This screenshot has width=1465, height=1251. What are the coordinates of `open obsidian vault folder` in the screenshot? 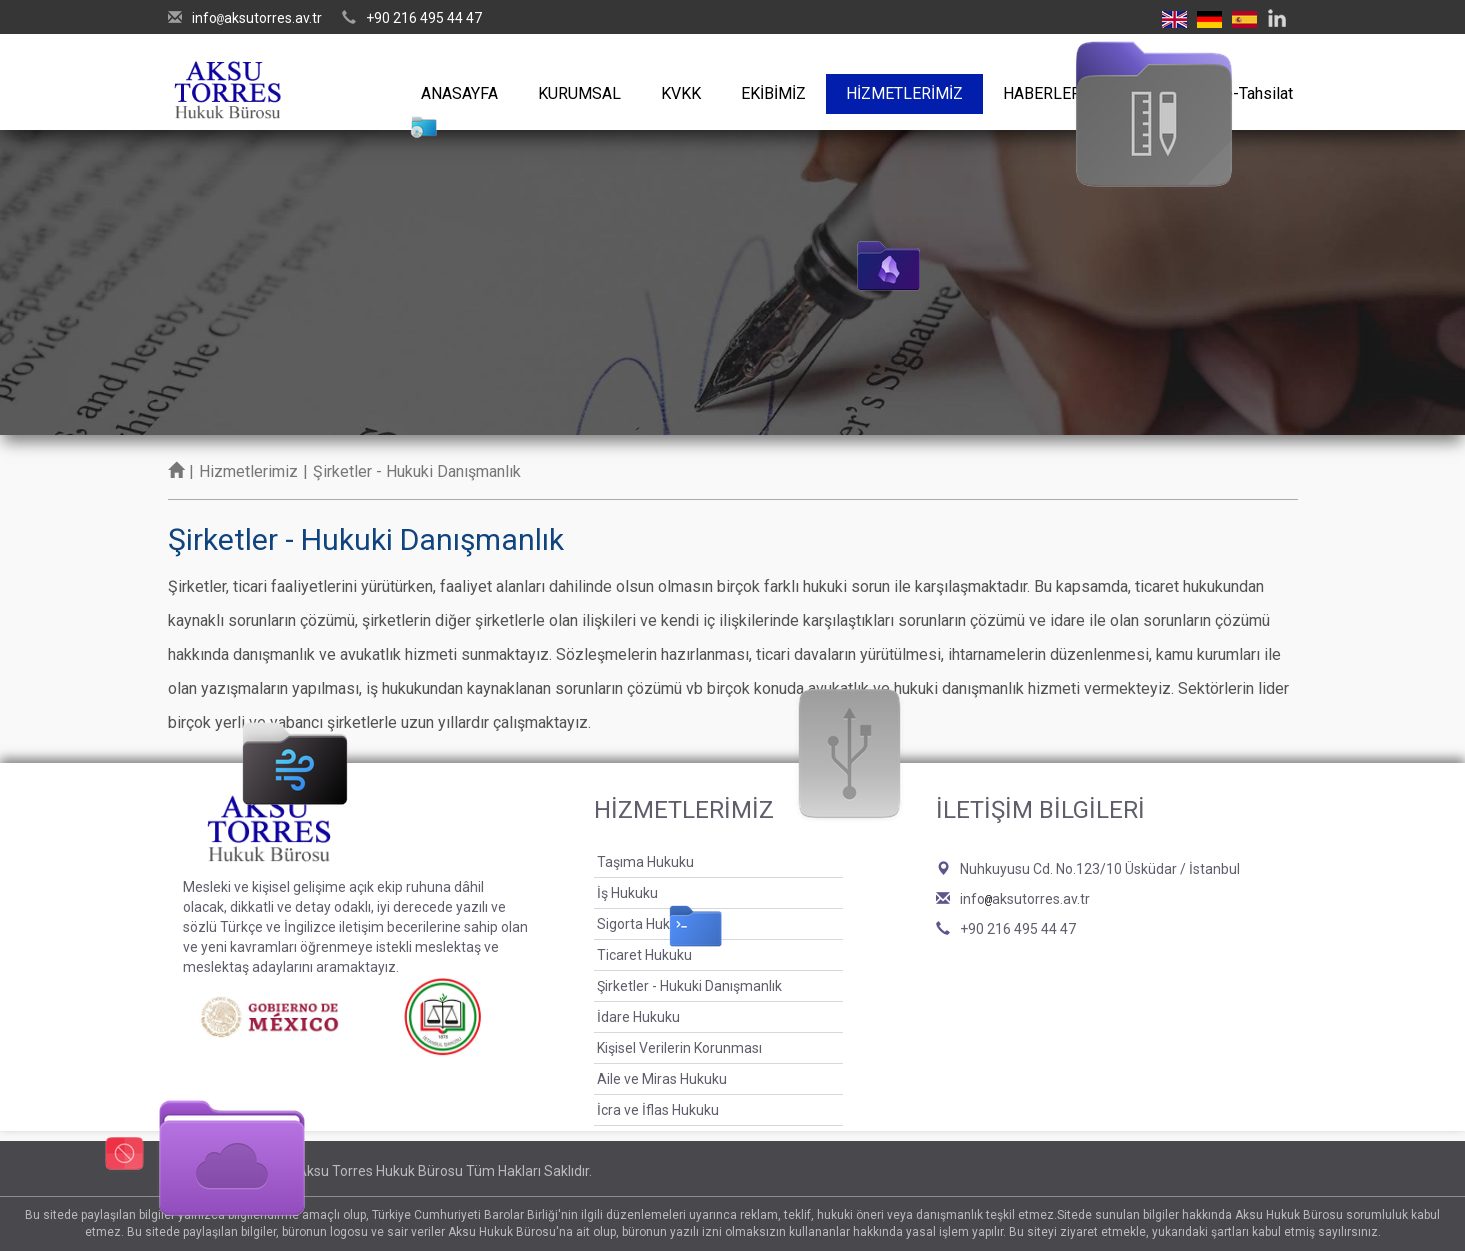 It's located at (888, 267).